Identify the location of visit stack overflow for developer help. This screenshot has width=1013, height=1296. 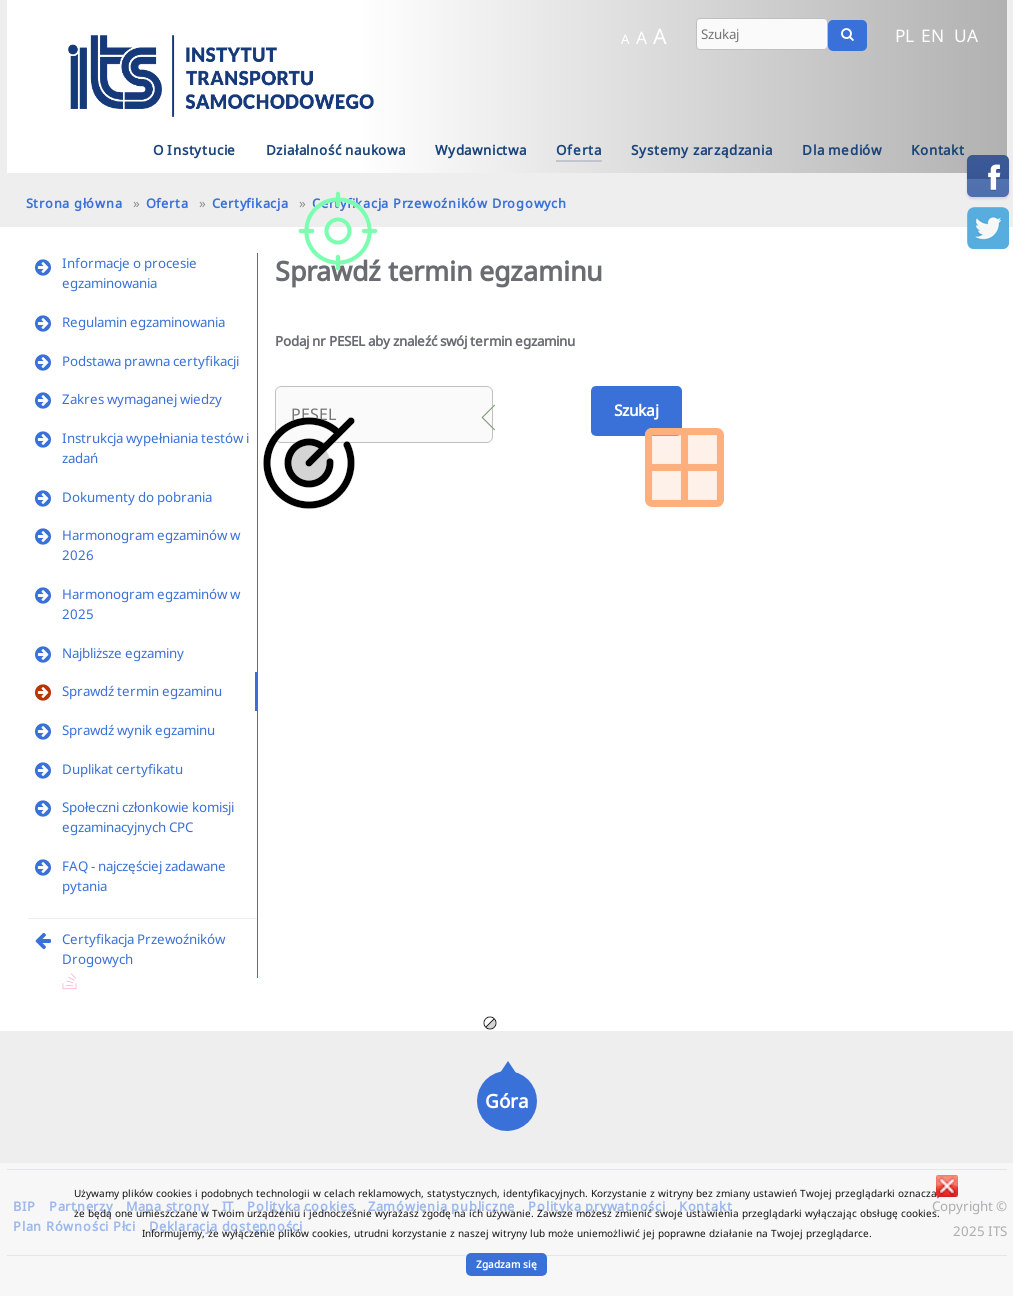
(69, 981).